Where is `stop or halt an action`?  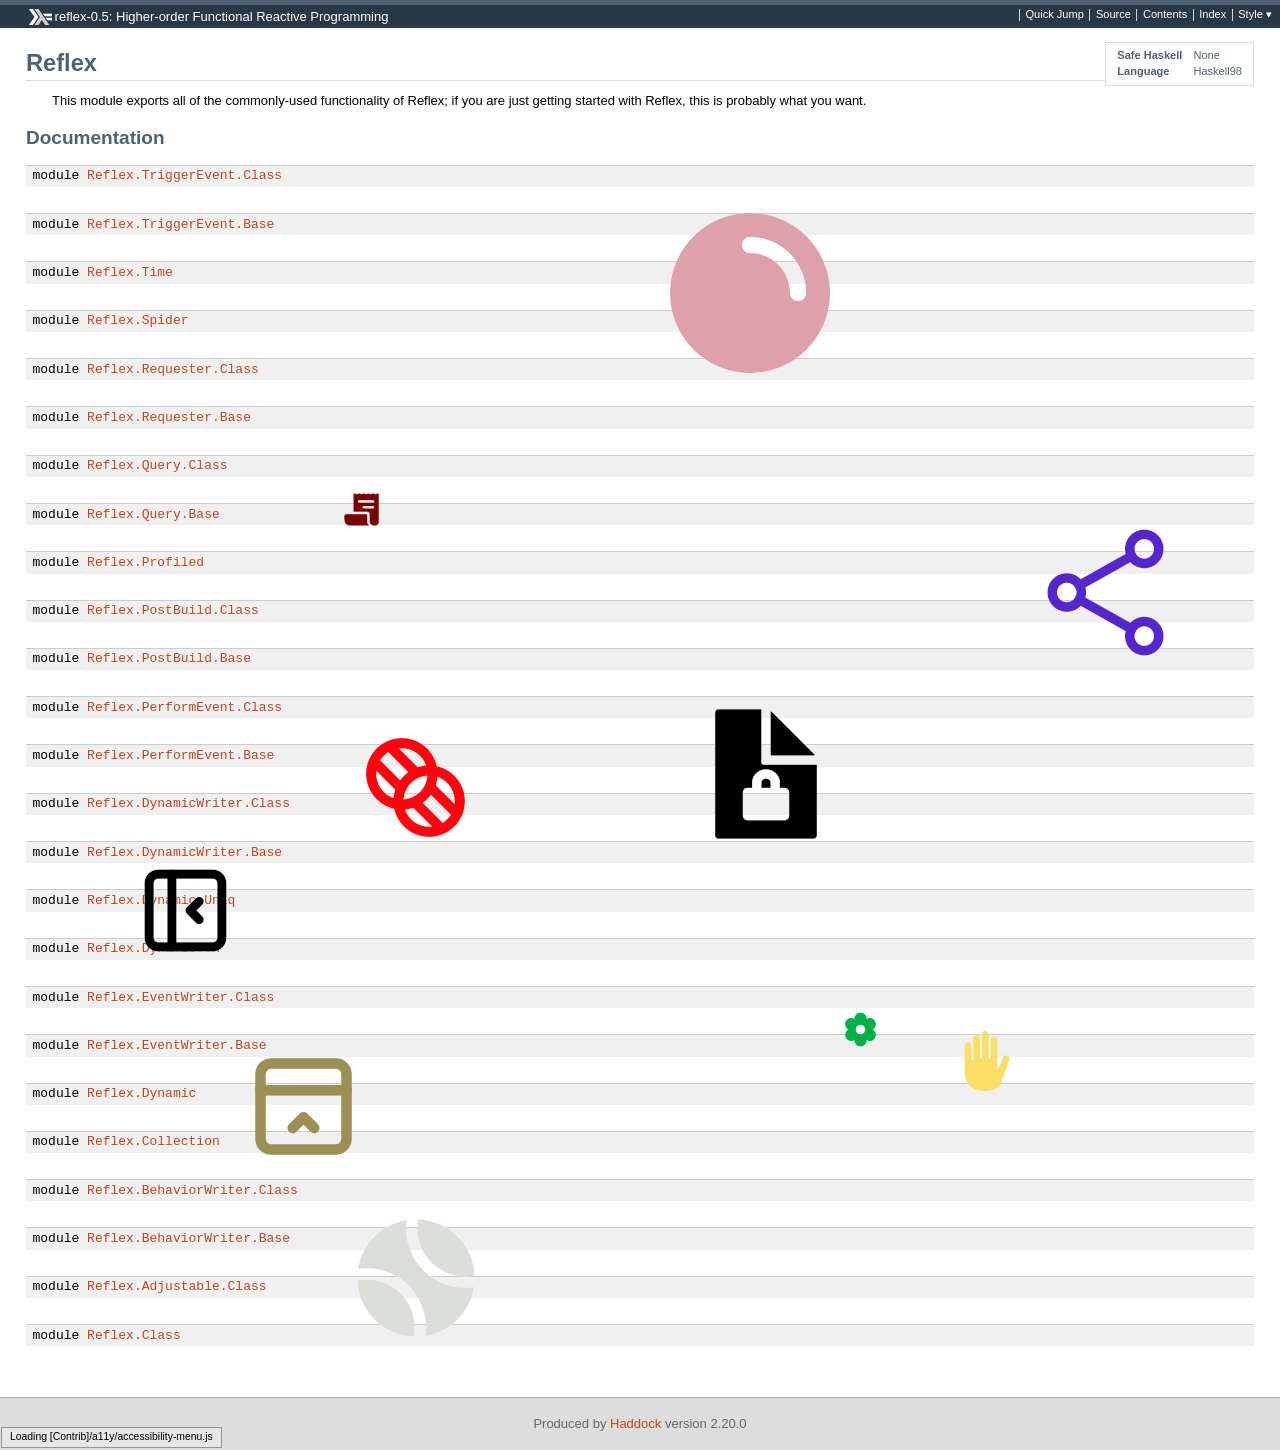
stop or halt an action is located at coordinates (987, 1061).